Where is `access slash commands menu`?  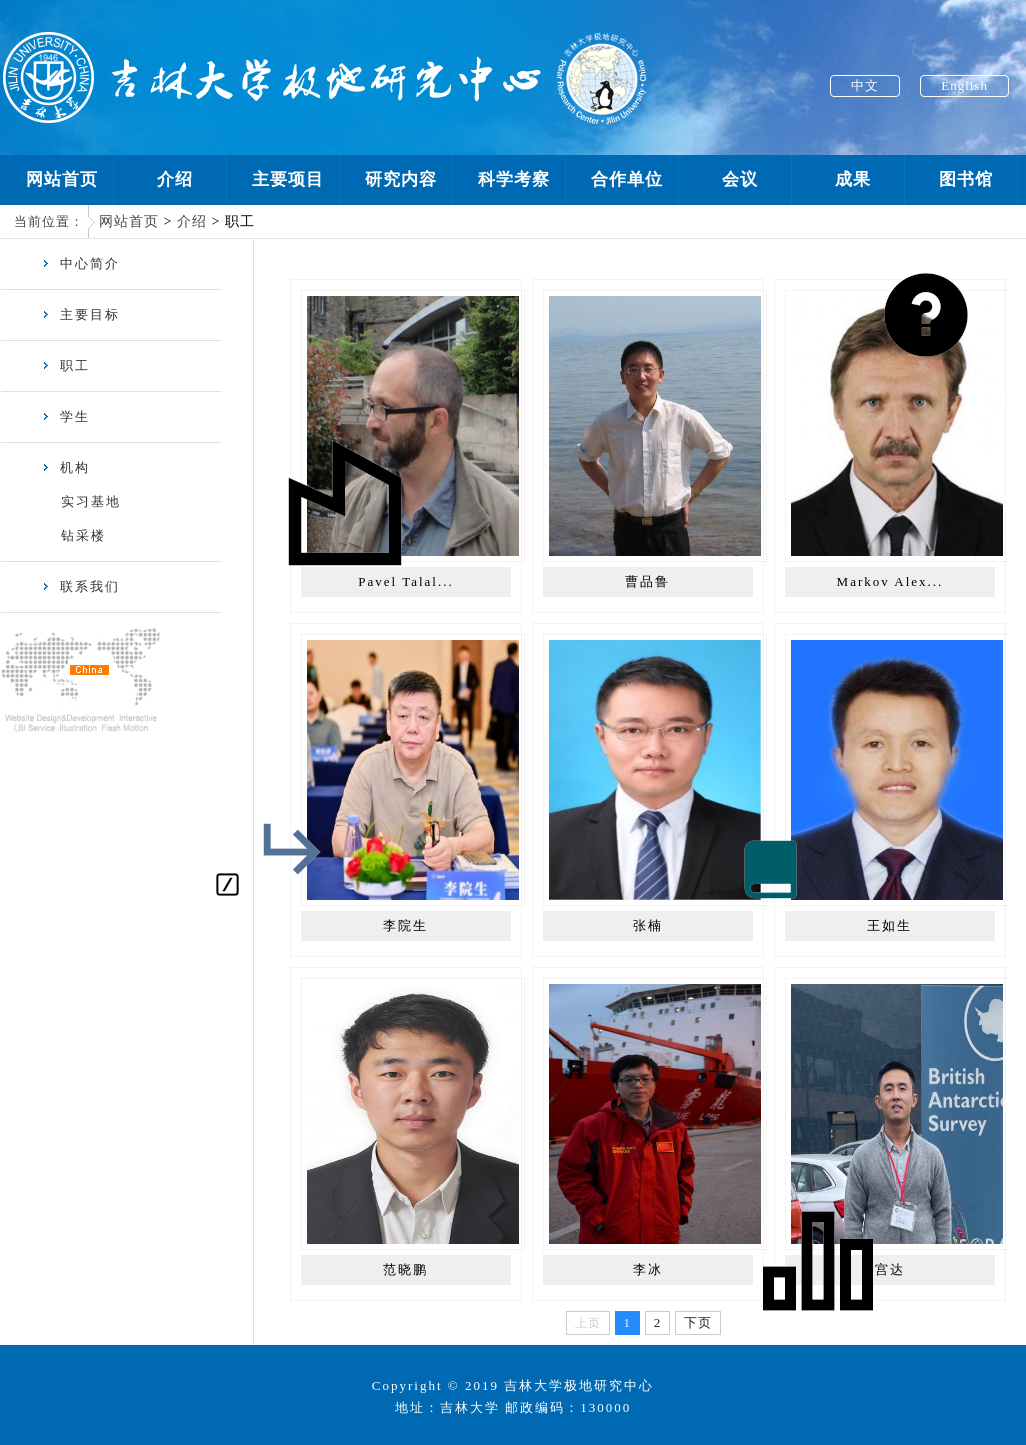
access slash commands menu is located at coordinates (227, 884).